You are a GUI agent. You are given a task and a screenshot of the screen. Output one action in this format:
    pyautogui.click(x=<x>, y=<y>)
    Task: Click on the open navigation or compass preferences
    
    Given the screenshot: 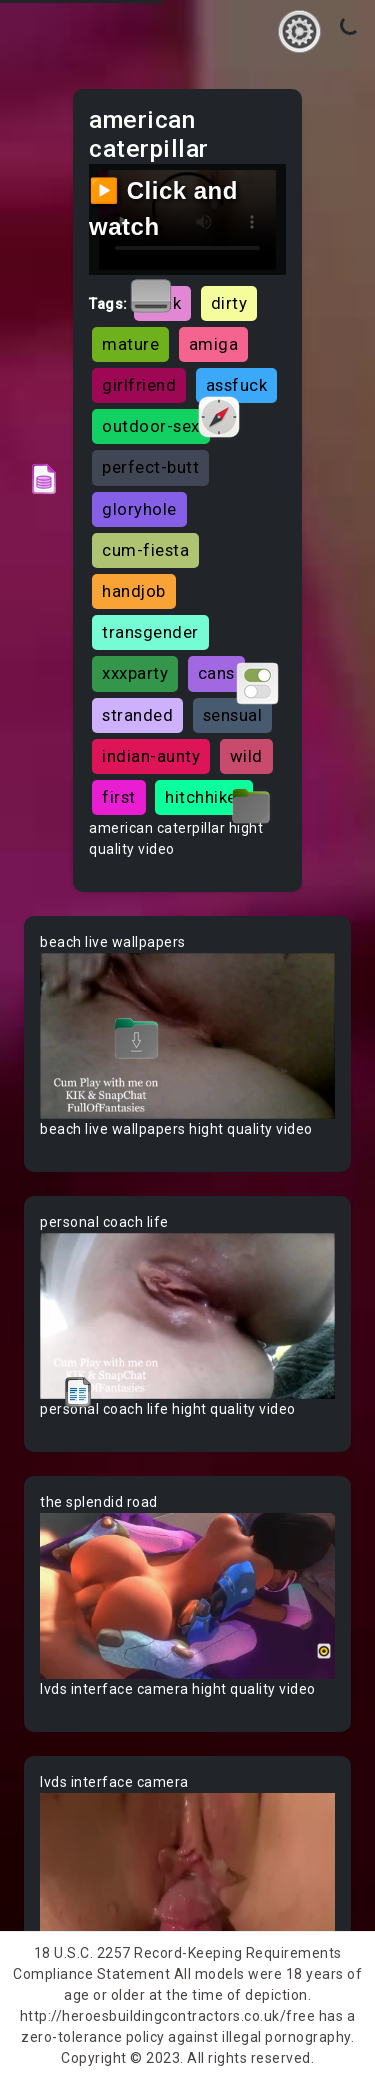 What is the action you would take?
    pyautogui.click(x=219, y=417)
    